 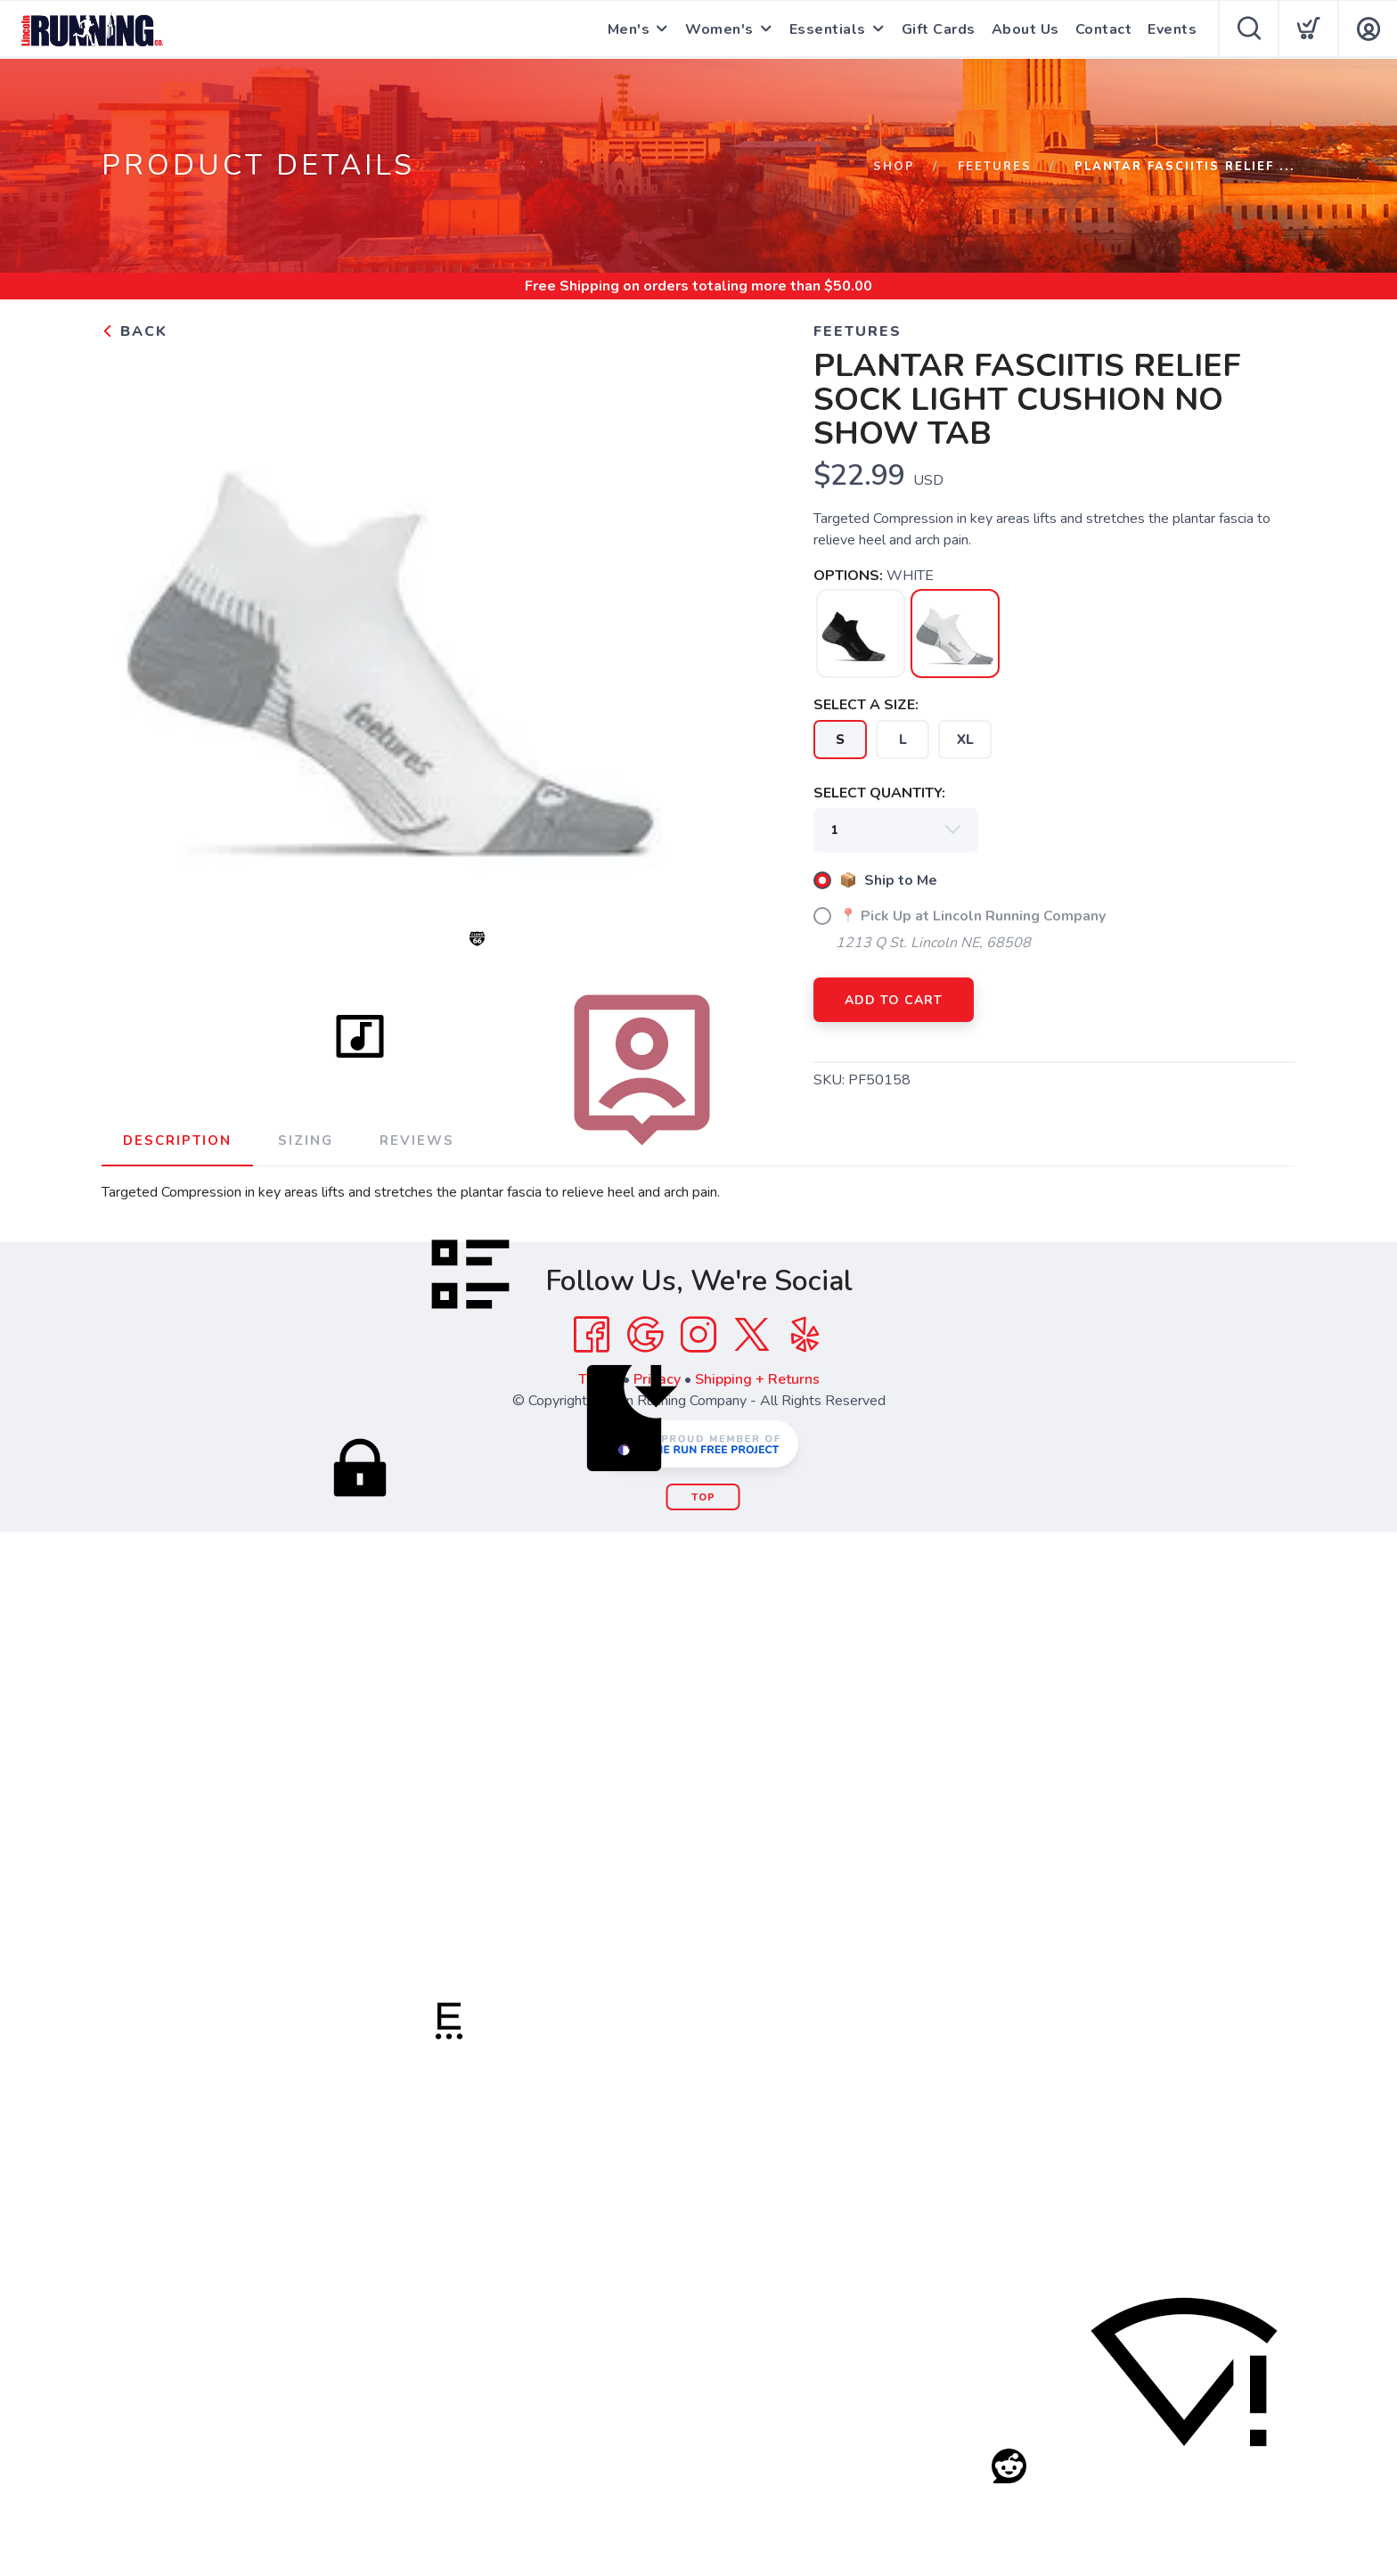 I want to click on view profile location or address, so click(x=641, y=1062).